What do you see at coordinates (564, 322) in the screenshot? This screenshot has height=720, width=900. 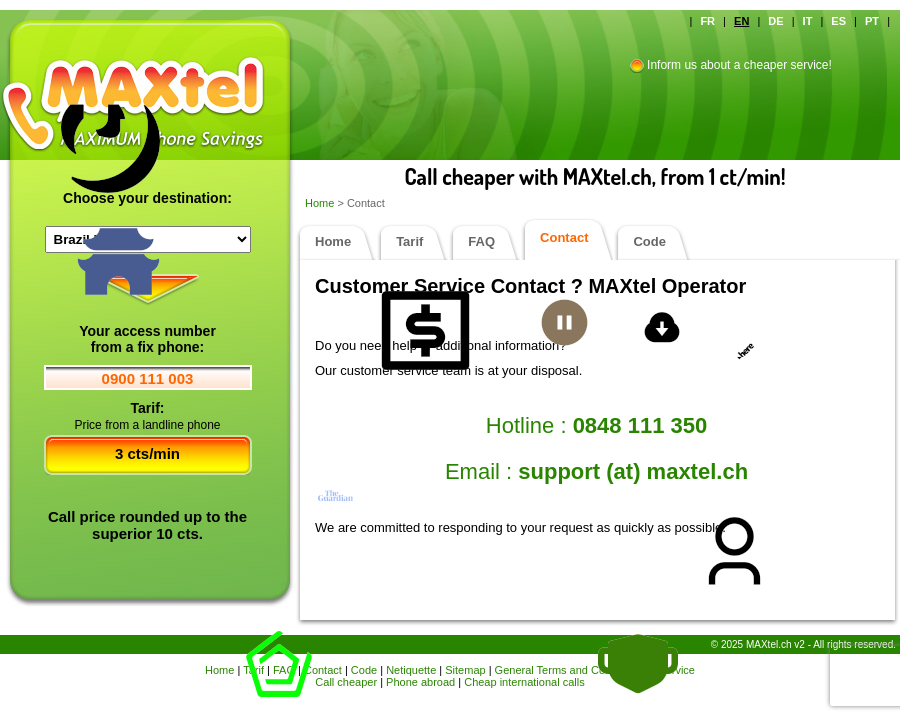 I see `pause media playback` at bounding box center [564, 322].